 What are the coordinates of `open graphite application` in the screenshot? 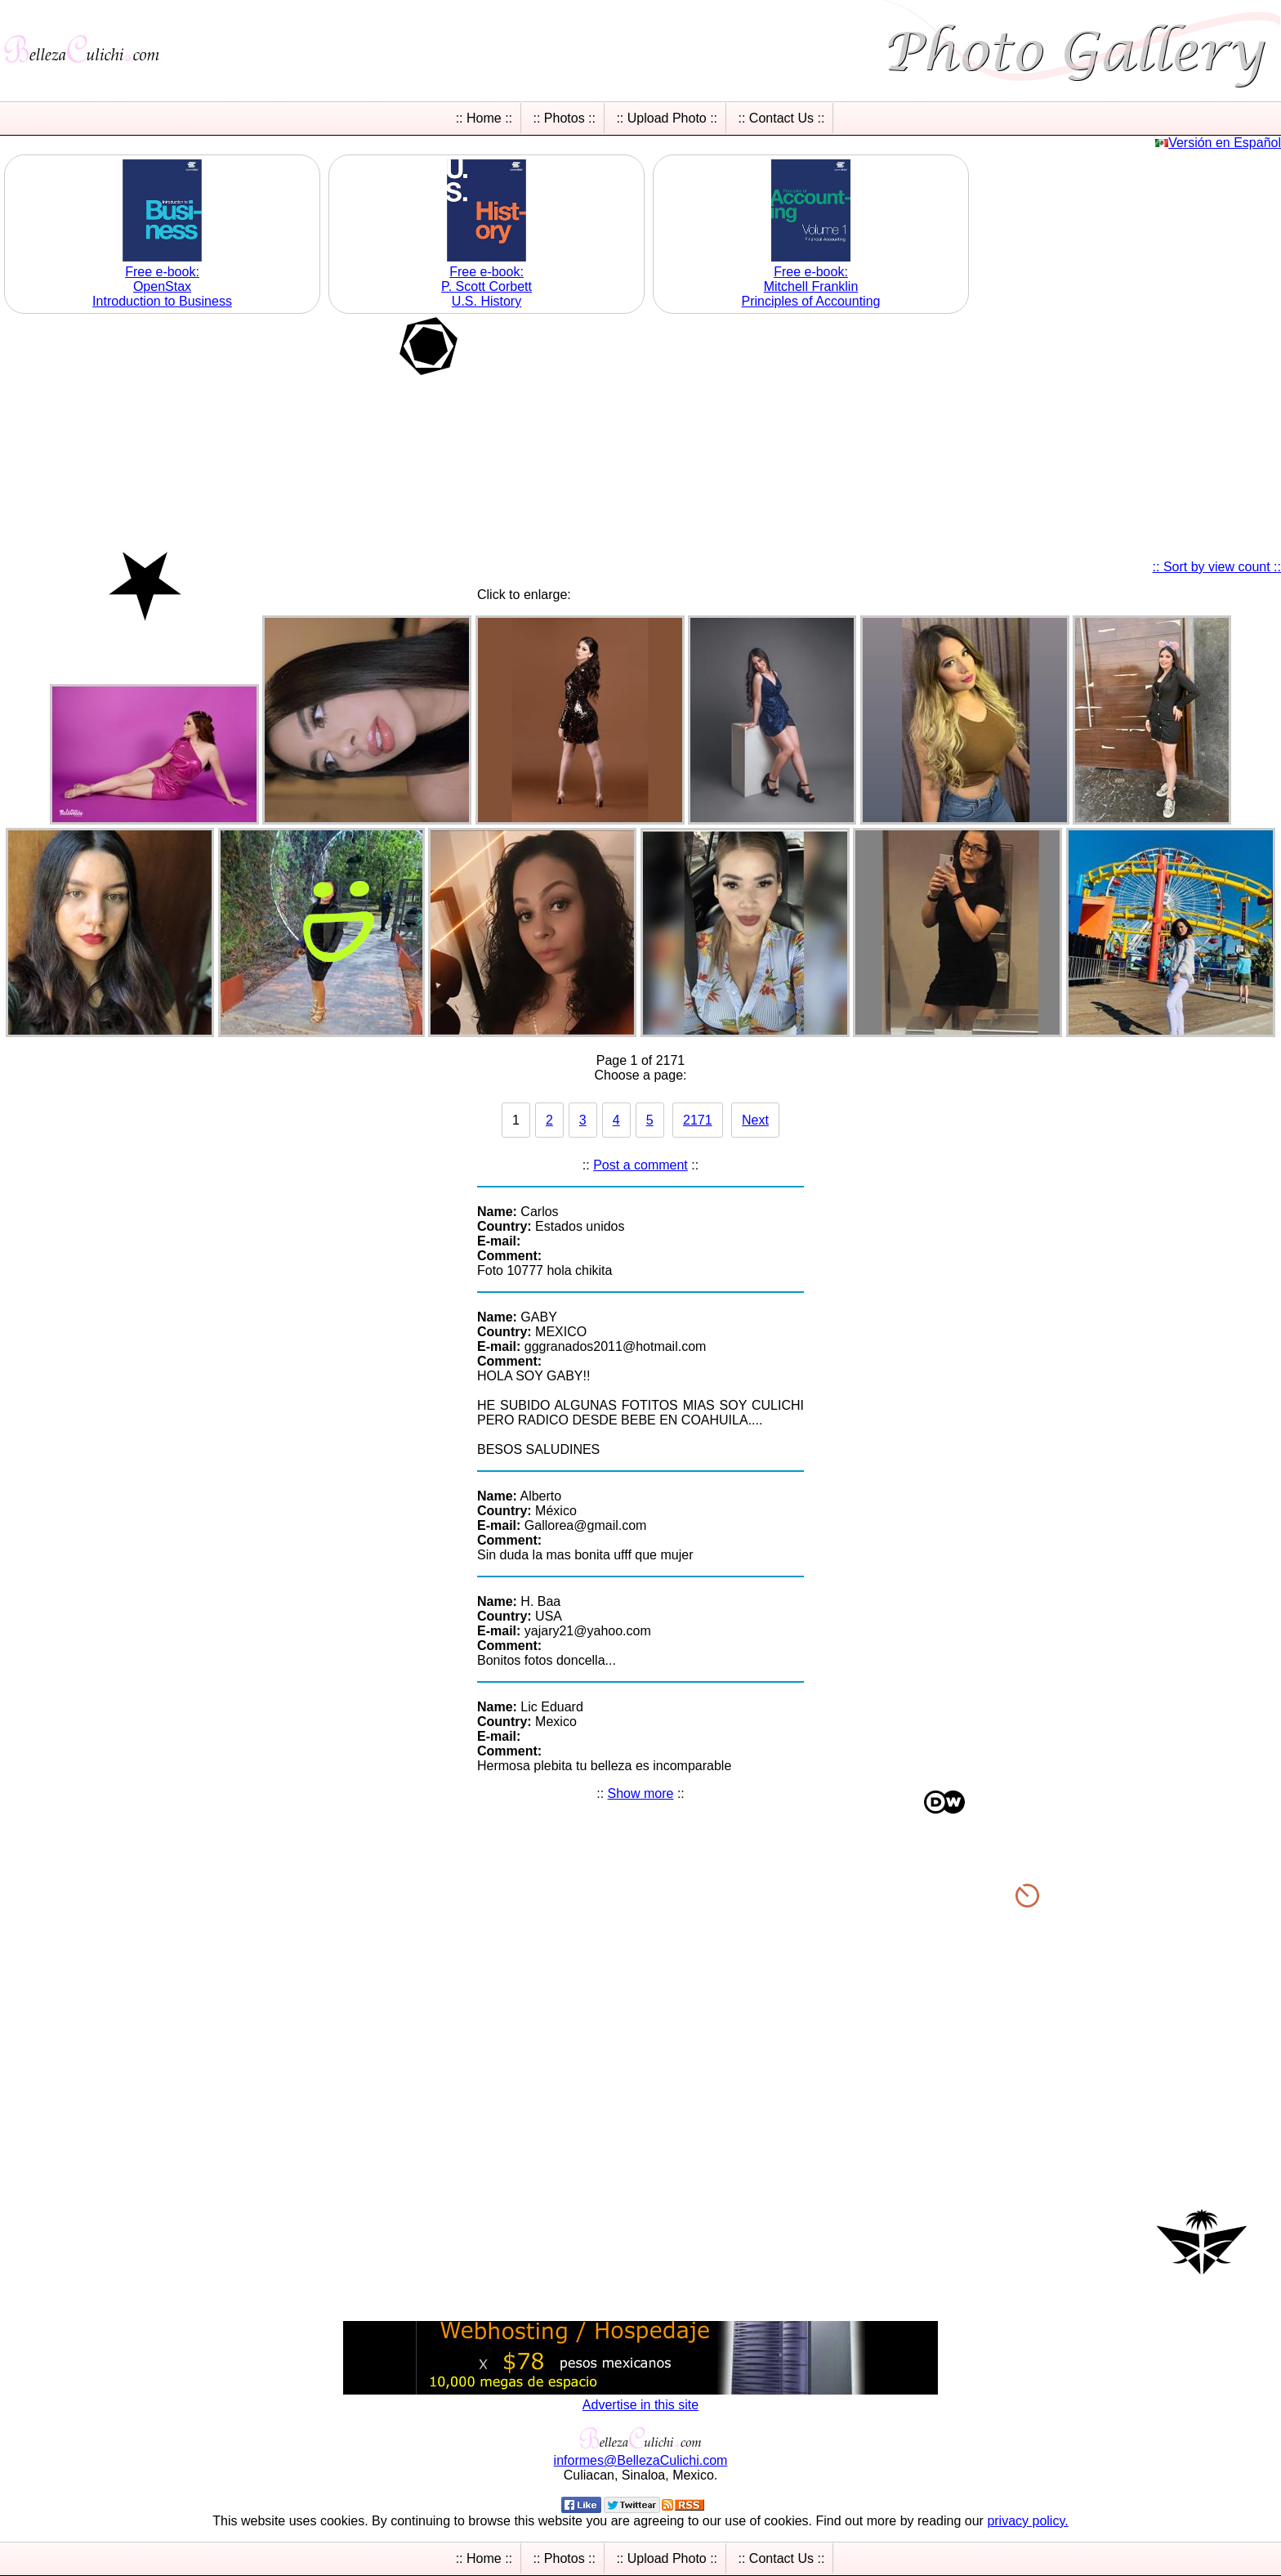 It's located at (428, 346).